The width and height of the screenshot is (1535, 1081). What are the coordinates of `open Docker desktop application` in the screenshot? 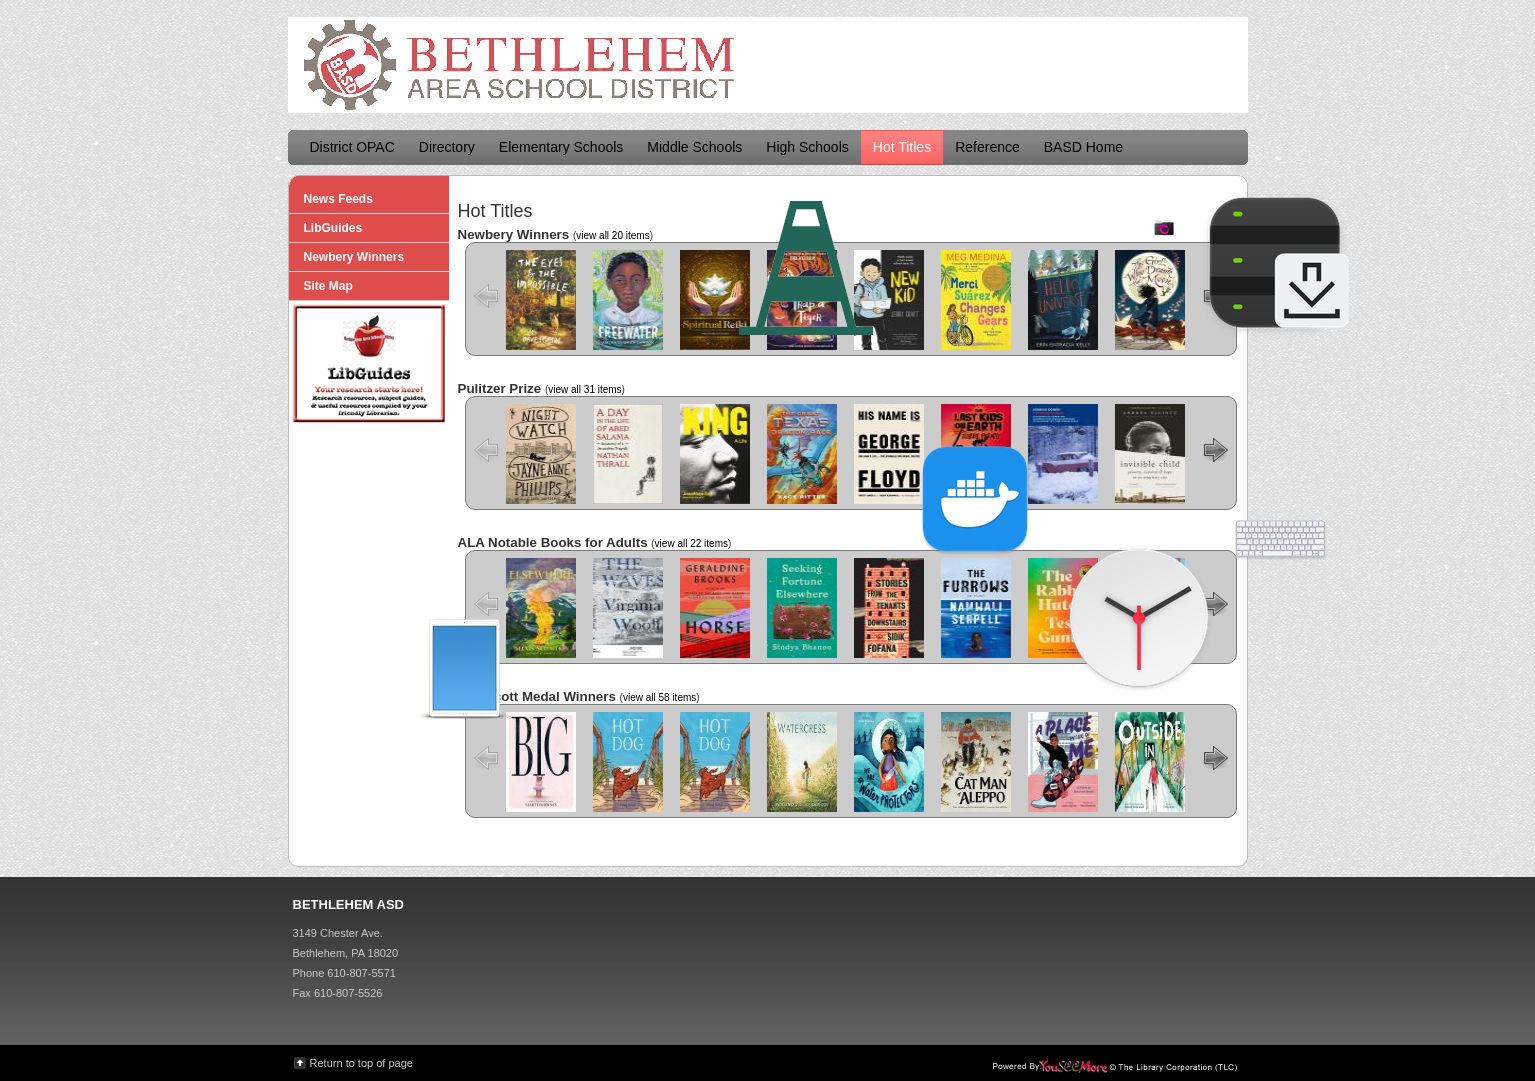 It's located at (975, 499).